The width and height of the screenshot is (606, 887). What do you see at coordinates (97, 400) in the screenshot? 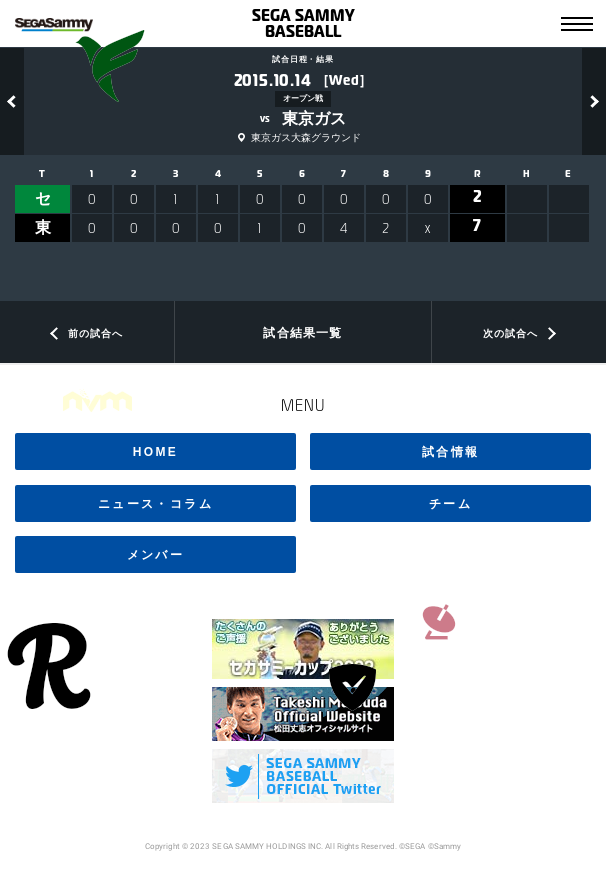
I see `nvm (node version manager) logo` at bounding box center [97, 400].